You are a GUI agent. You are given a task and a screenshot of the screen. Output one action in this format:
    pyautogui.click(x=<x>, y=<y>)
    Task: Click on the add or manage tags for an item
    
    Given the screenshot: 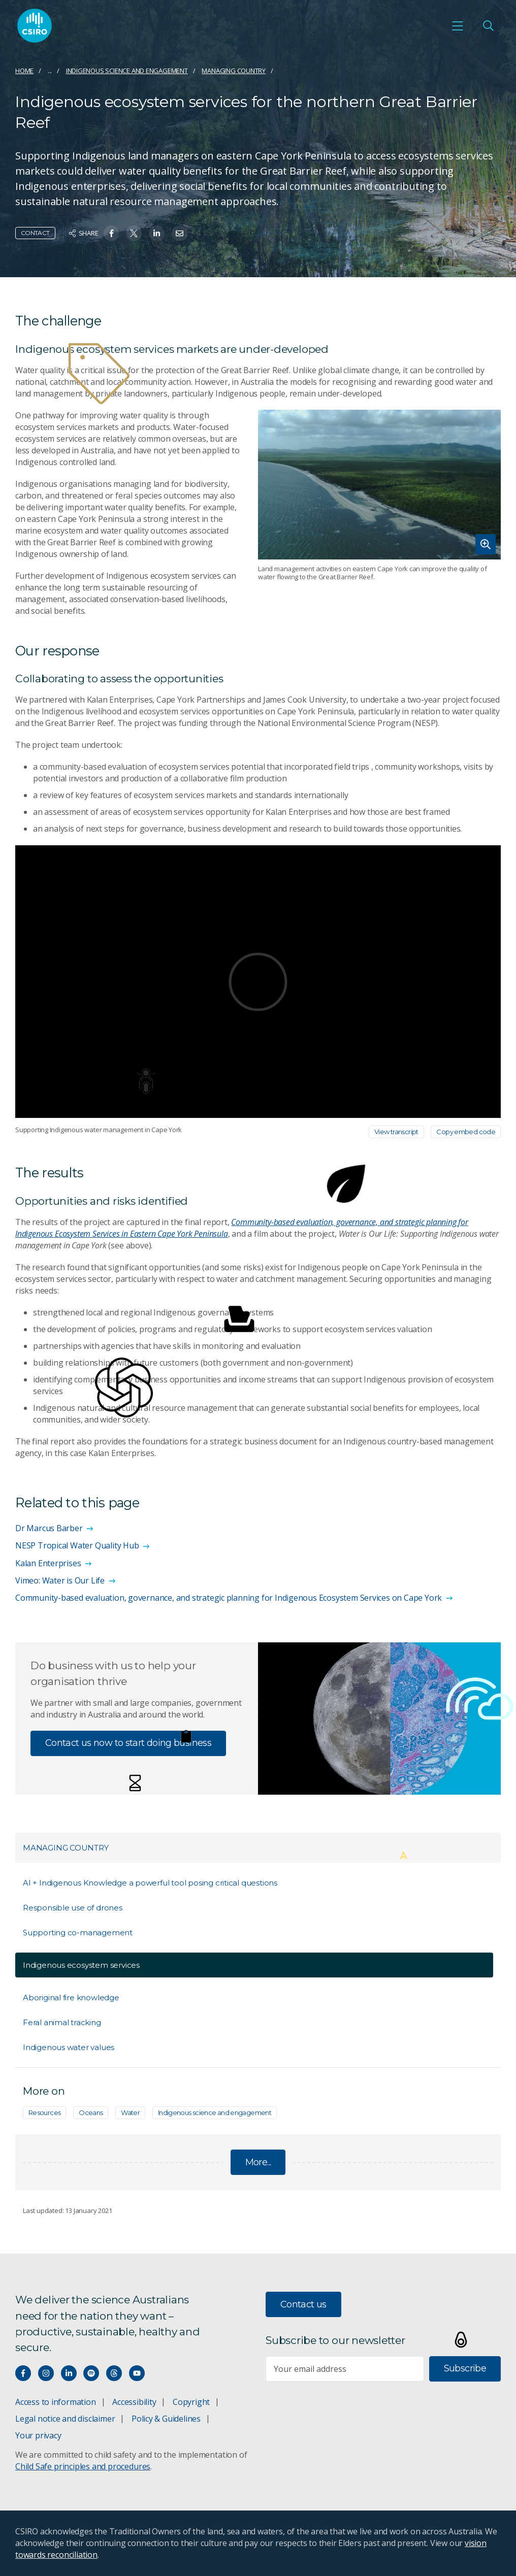 What is the action you would take?
    pyautogui.click(x=95, y=370)
    